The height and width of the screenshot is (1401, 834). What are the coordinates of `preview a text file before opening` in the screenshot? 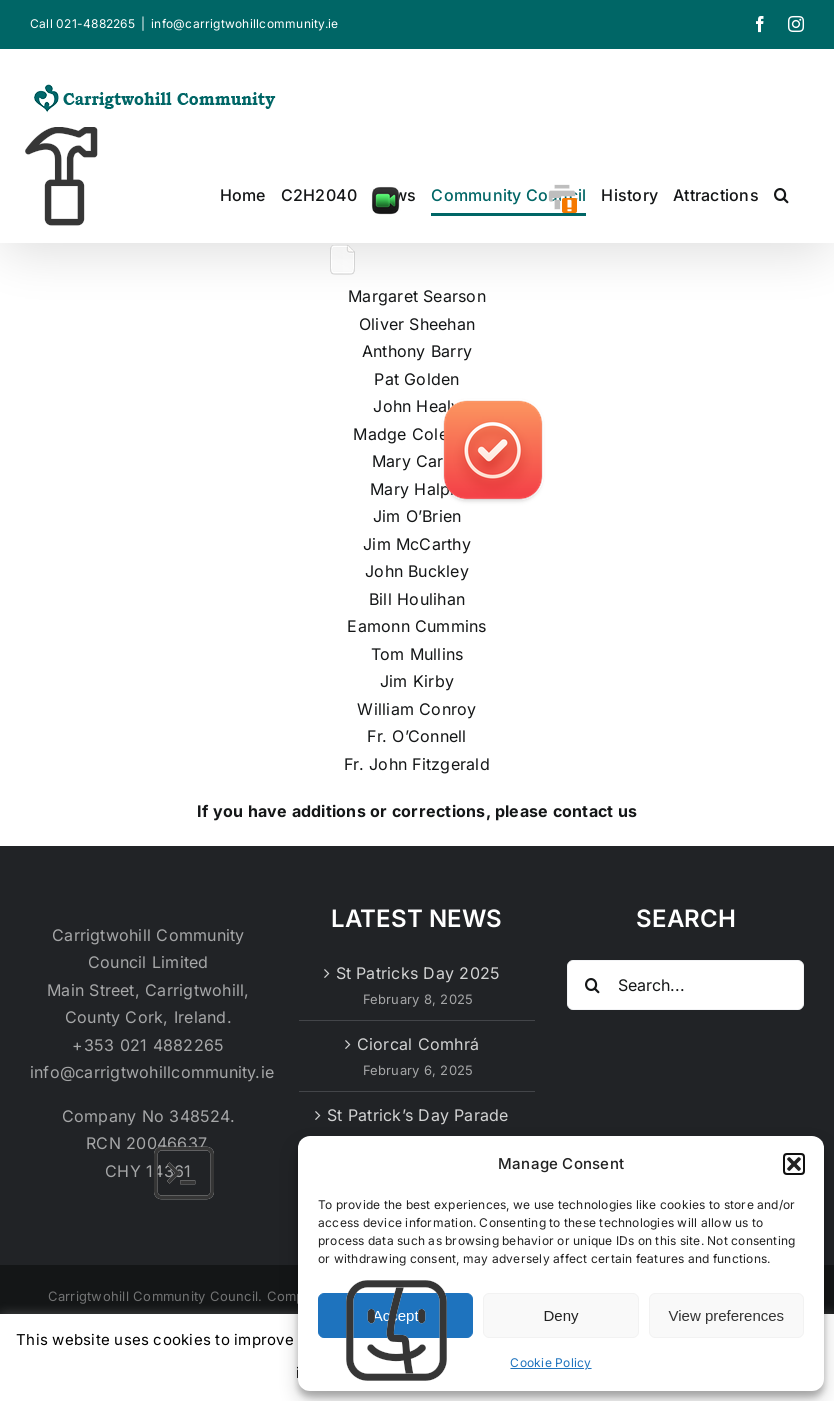 It's located at (342, 259).